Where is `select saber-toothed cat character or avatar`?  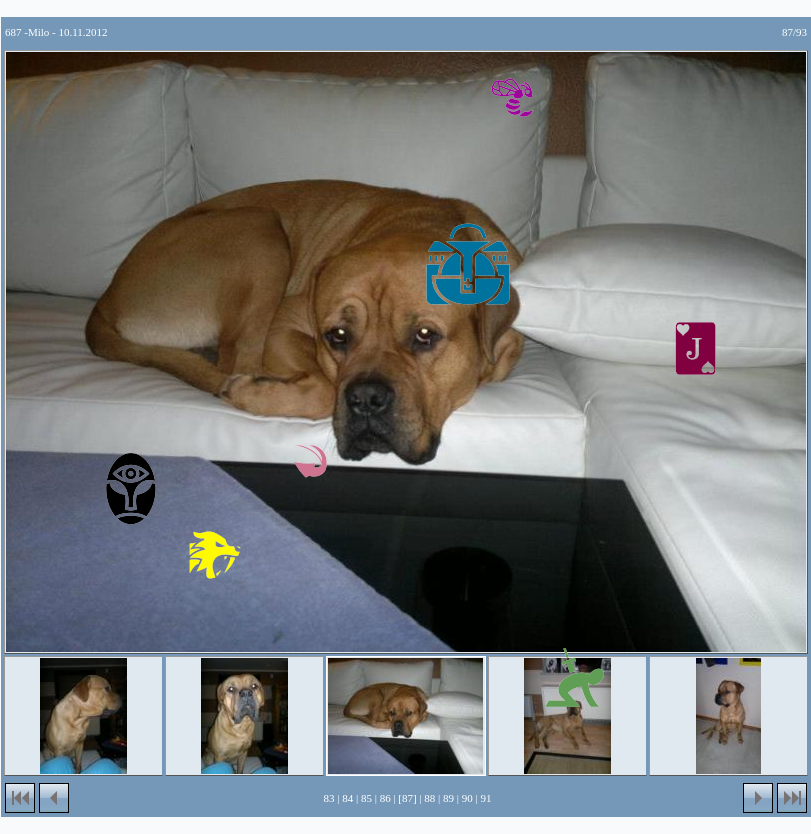
select saber-toothed cat character or avatar is located at coordinates (215, 555).